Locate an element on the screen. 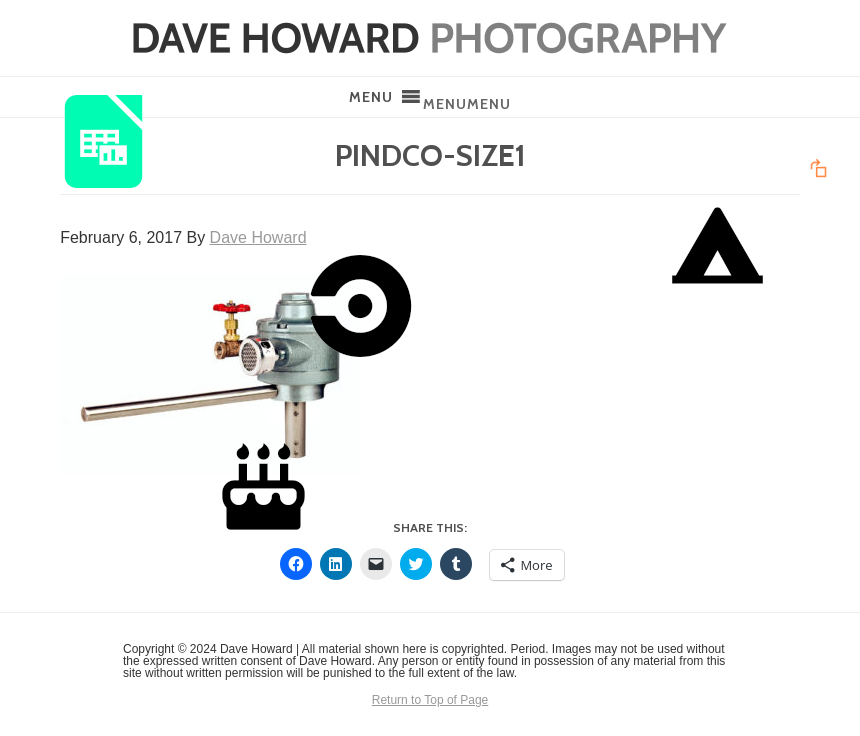  view campground or camping locations is located at coordinates (717, 246).